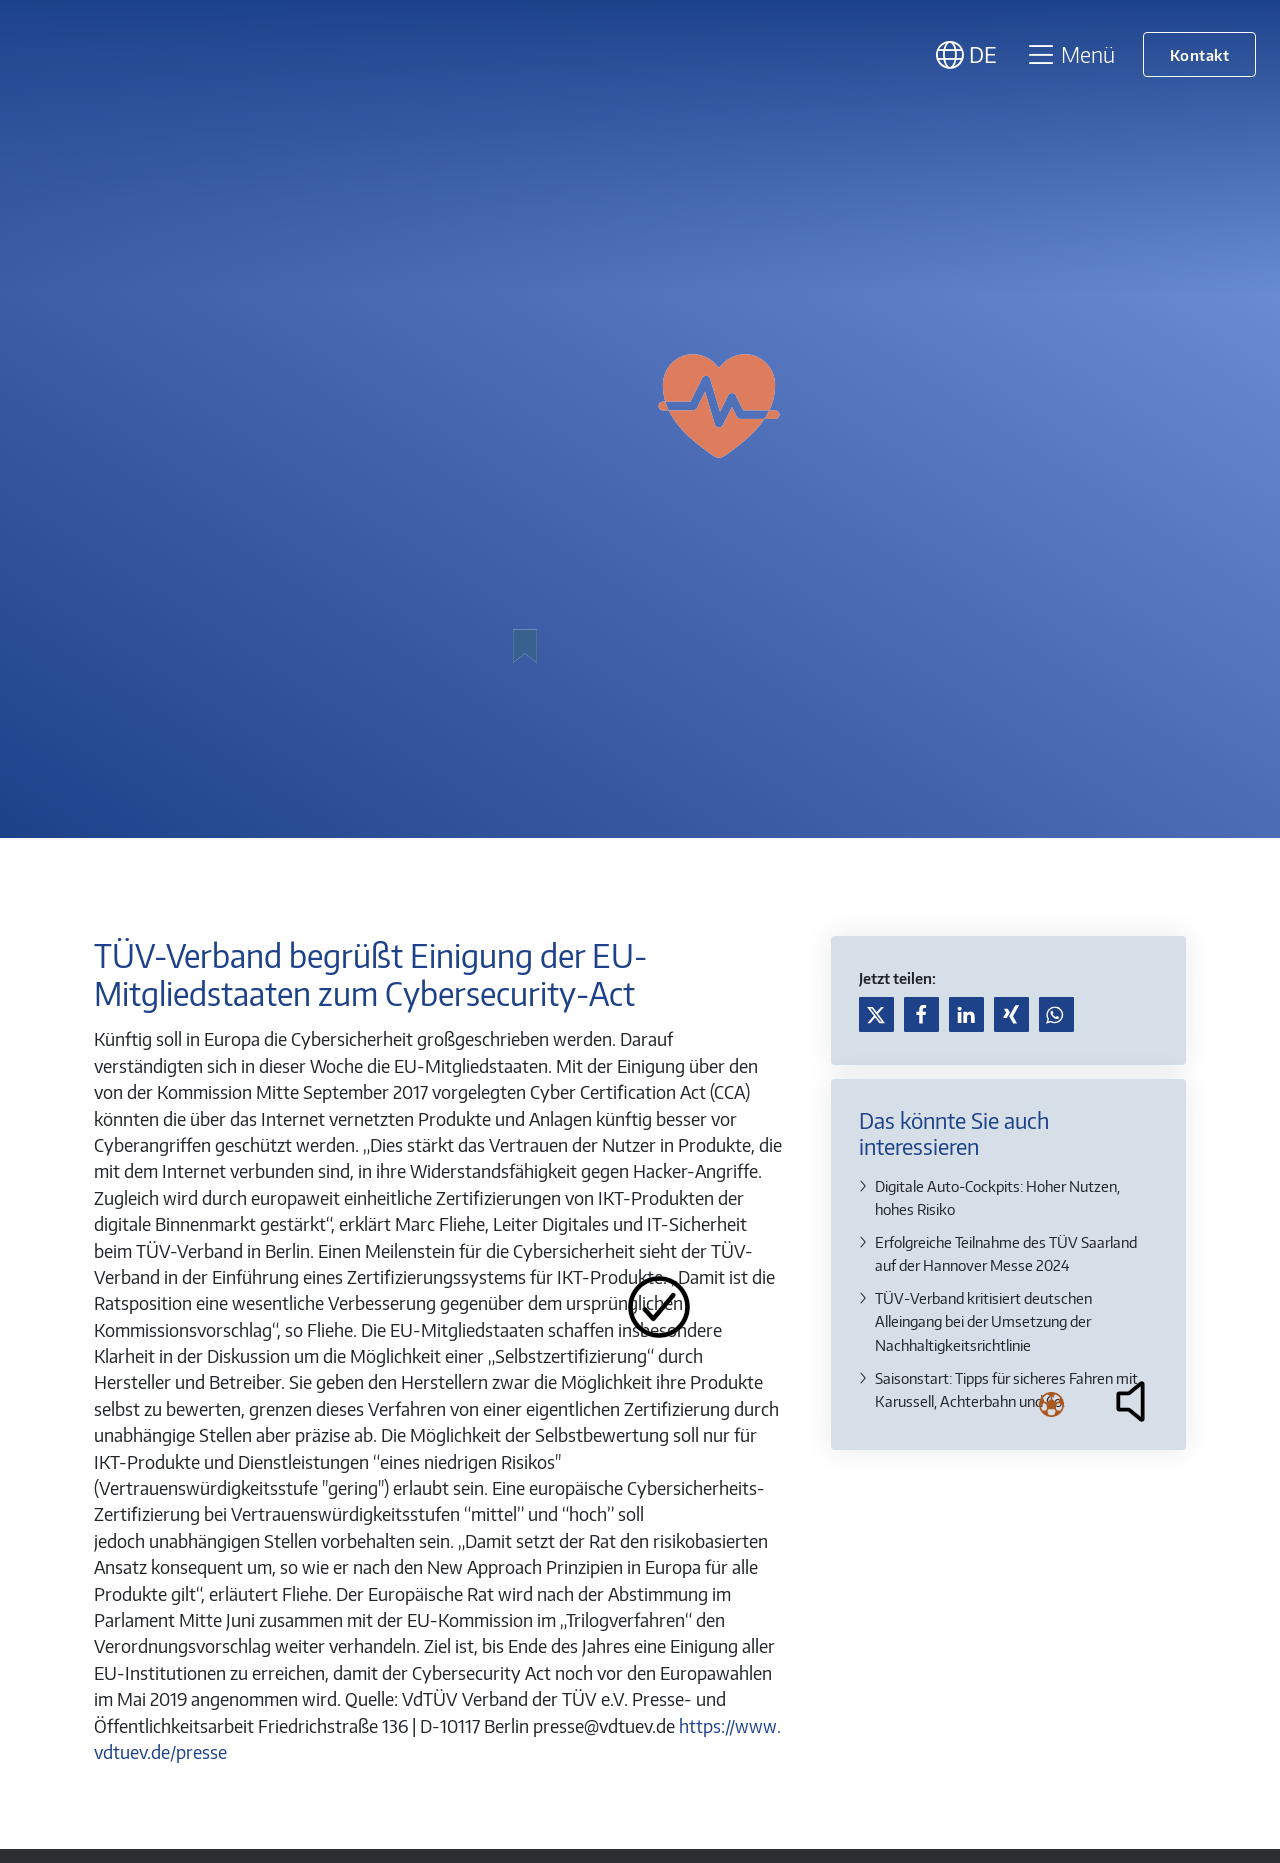  I want to click on confirms a completed action or task, so click(659, 1307).